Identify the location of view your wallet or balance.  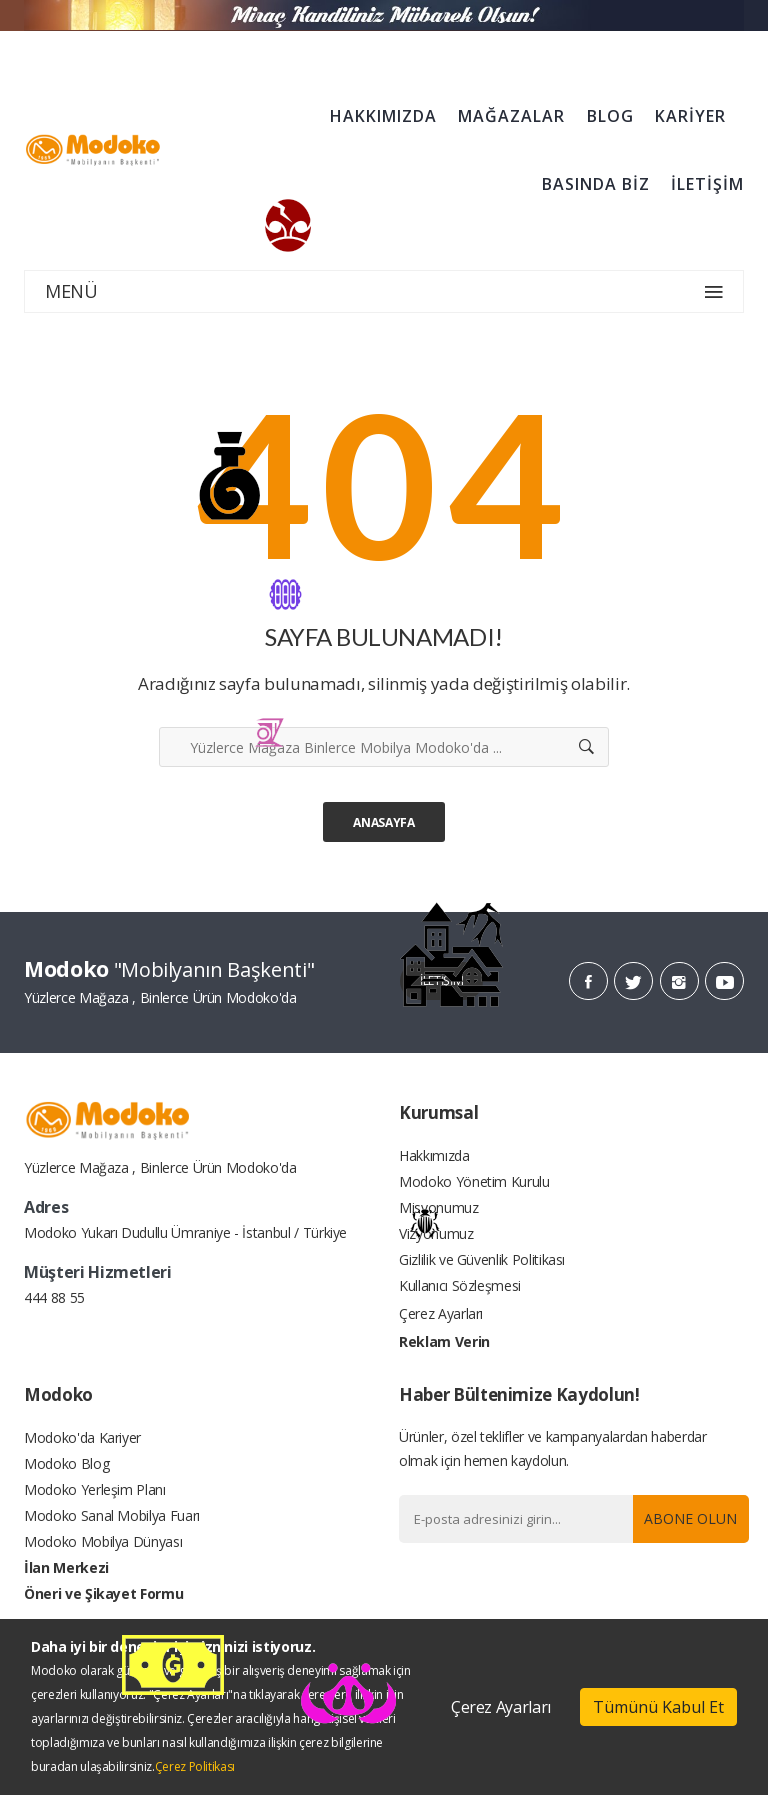
(173, 1665).